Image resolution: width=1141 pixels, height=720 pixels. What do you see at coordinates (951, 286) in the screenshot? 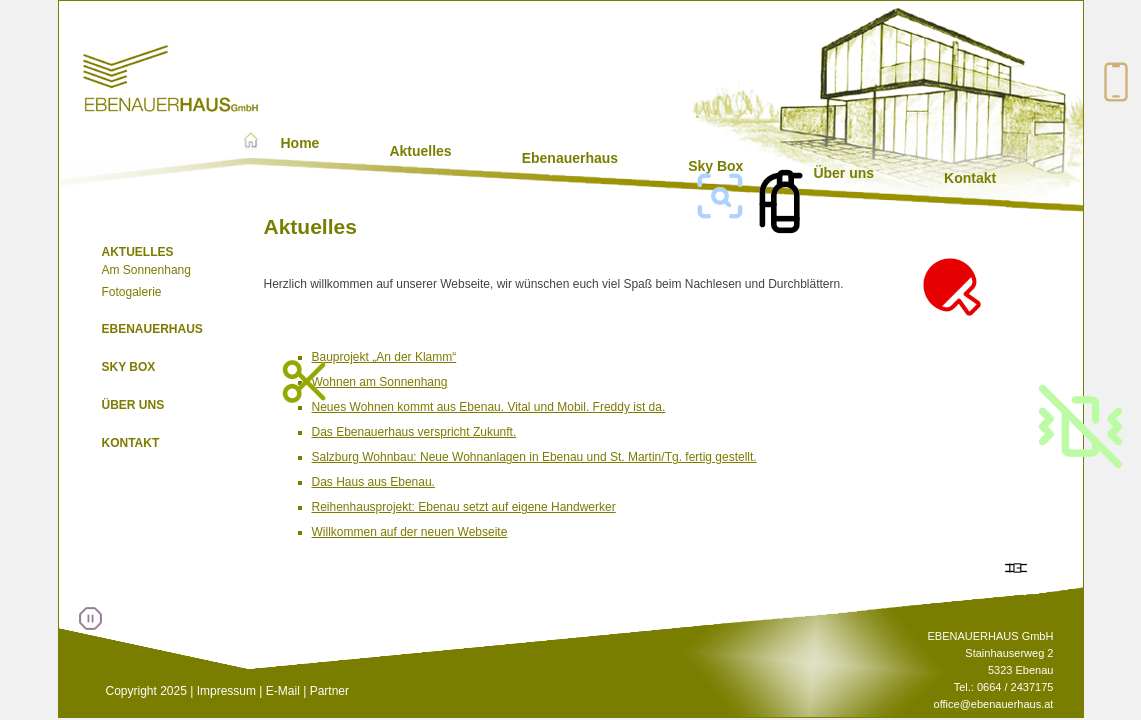
I see `access ping pong or table tennis game` at bounding box center [951, 286].